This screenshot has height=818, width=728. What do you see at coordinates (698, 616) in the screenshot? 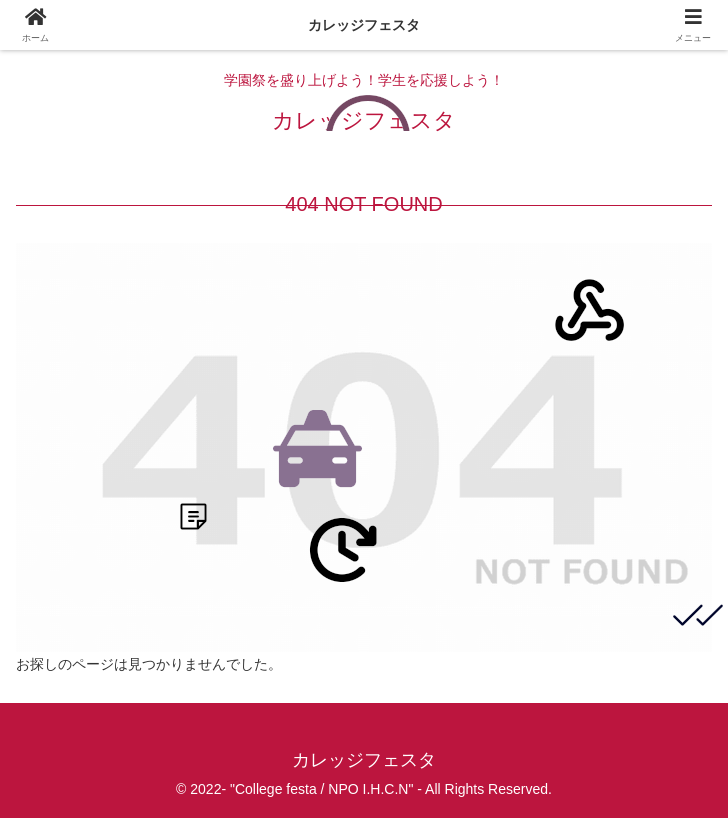
I see `indicates all items have been completed or verified` at bounding box center [698, 616].